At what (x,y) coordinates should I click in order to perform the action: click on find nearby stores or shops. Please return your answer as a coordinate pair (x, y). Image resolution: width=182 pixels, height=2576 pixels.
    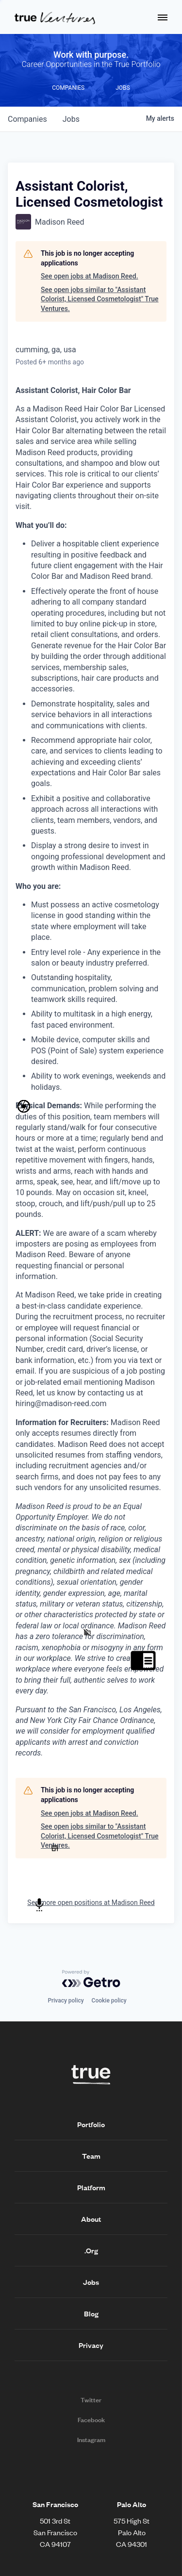
    Looking at the image, I should click on (55, 1848).